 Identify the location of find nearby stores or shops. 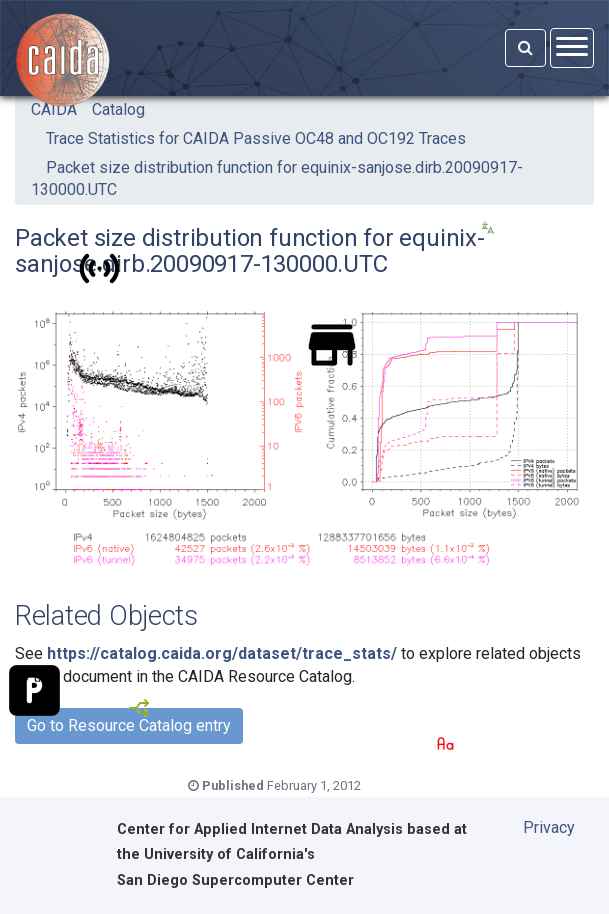
(332, 345).